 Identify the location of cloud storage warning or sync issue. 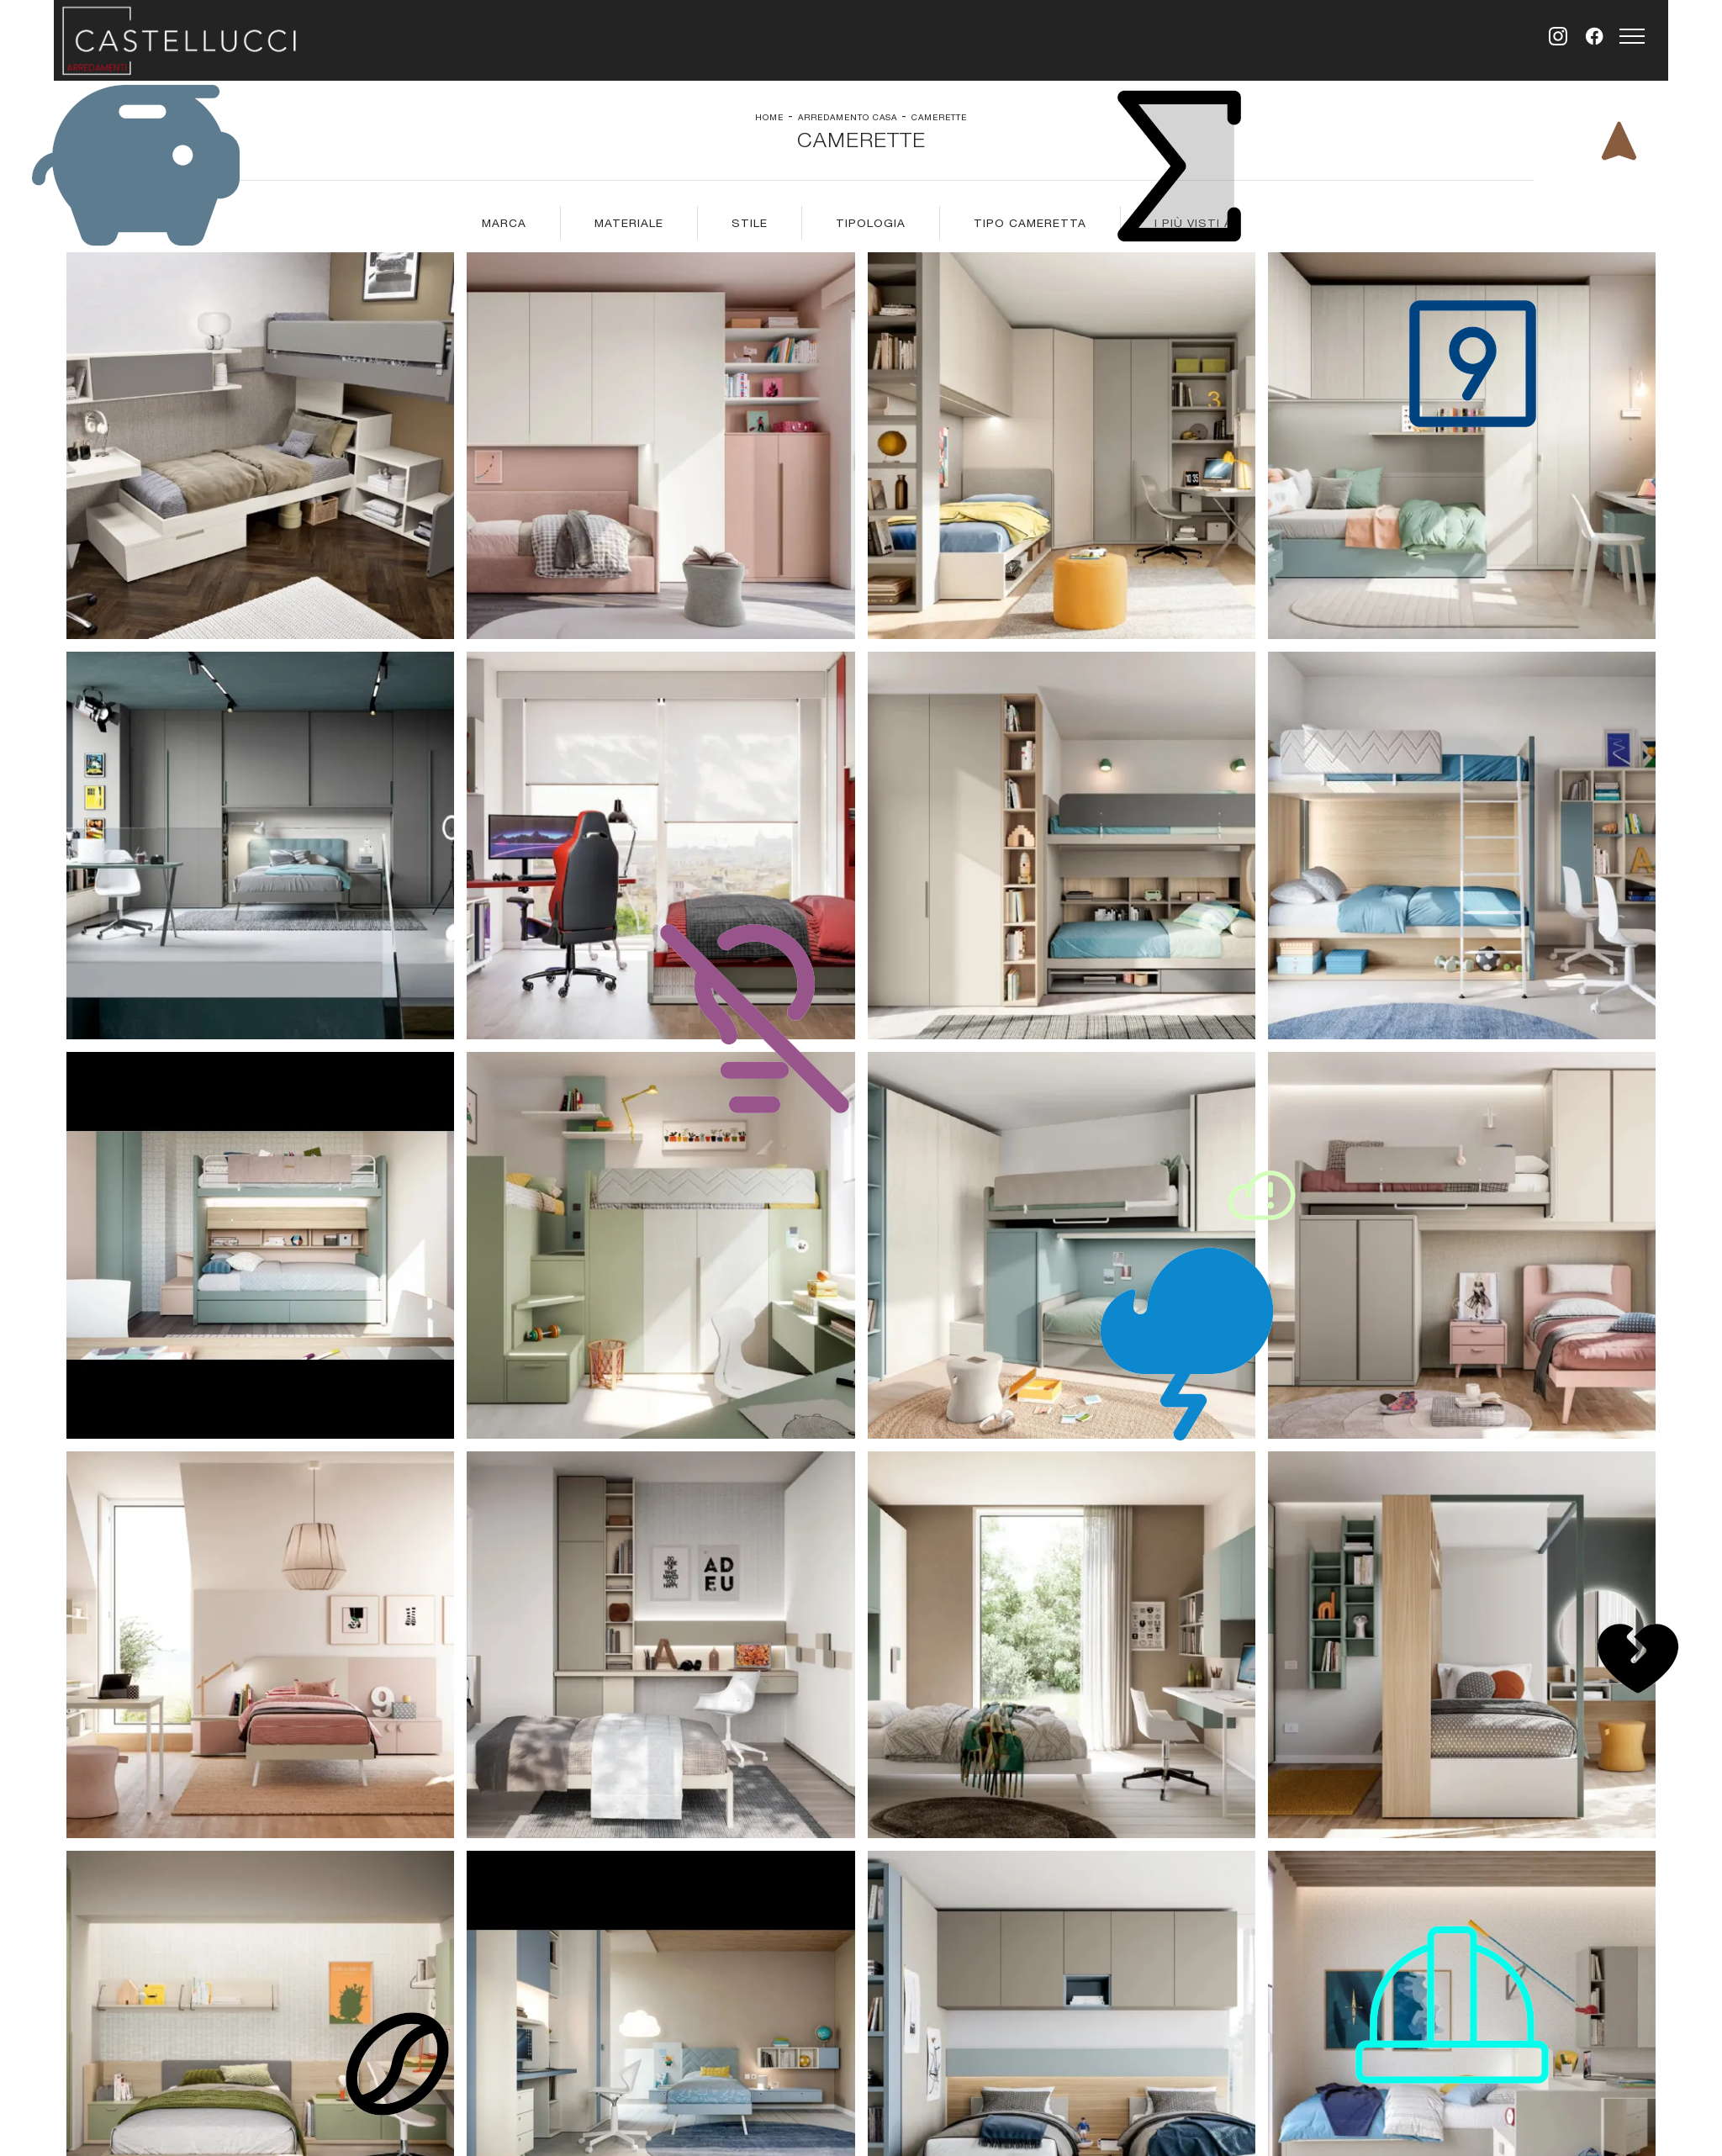
(1261, 1195).